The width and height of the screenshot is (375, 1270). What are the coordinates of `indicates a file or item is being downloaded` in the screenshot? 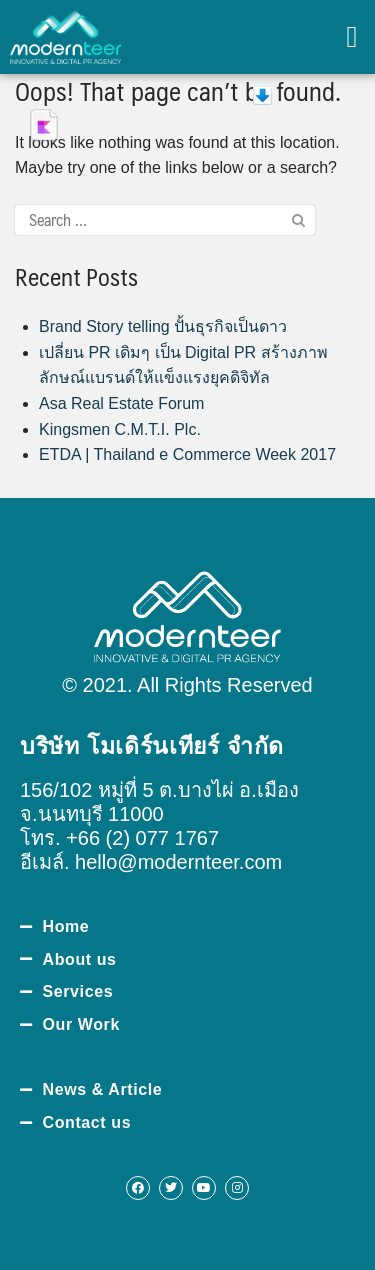 It's located at (277, 80).